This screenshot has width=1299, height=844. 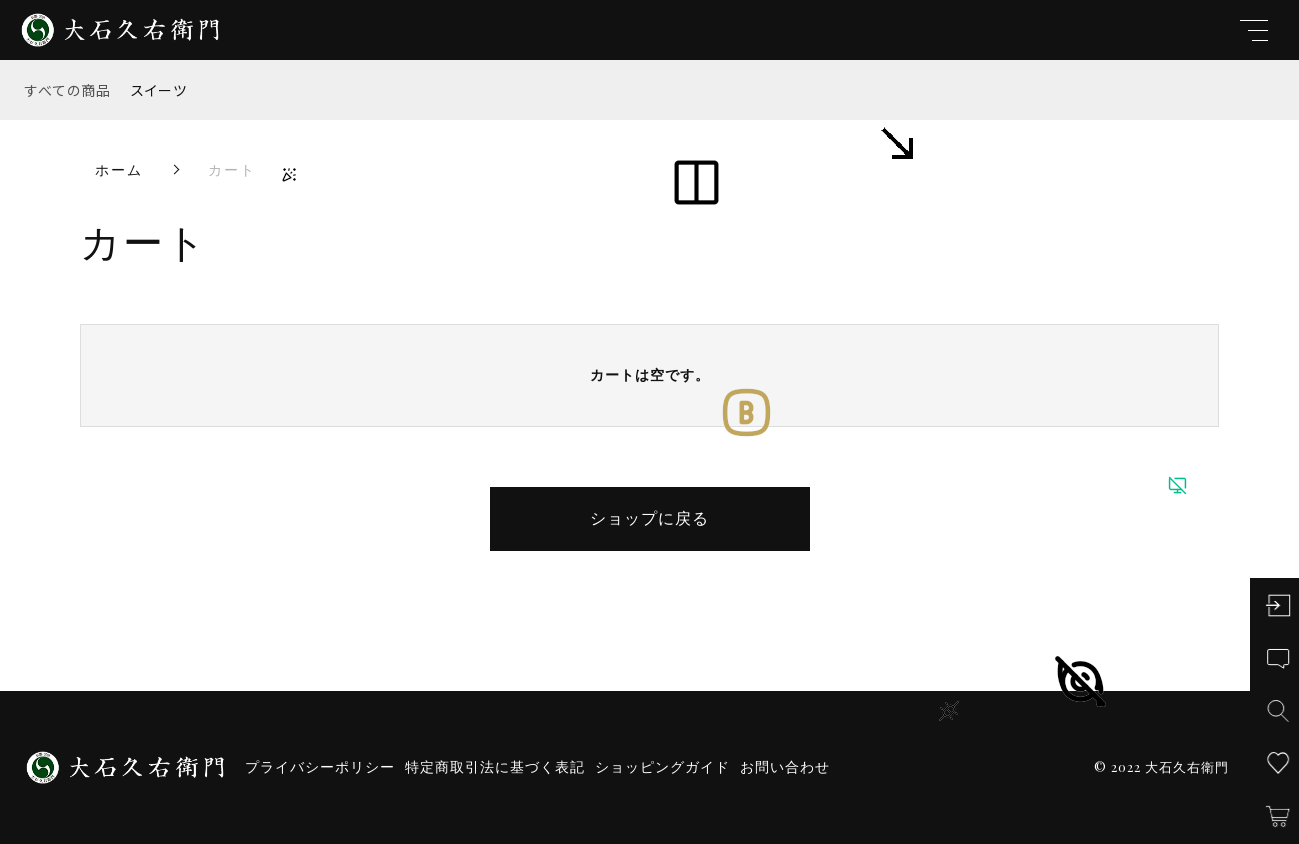 I want to click on celebration or success notification, so click(x=289, y=174).